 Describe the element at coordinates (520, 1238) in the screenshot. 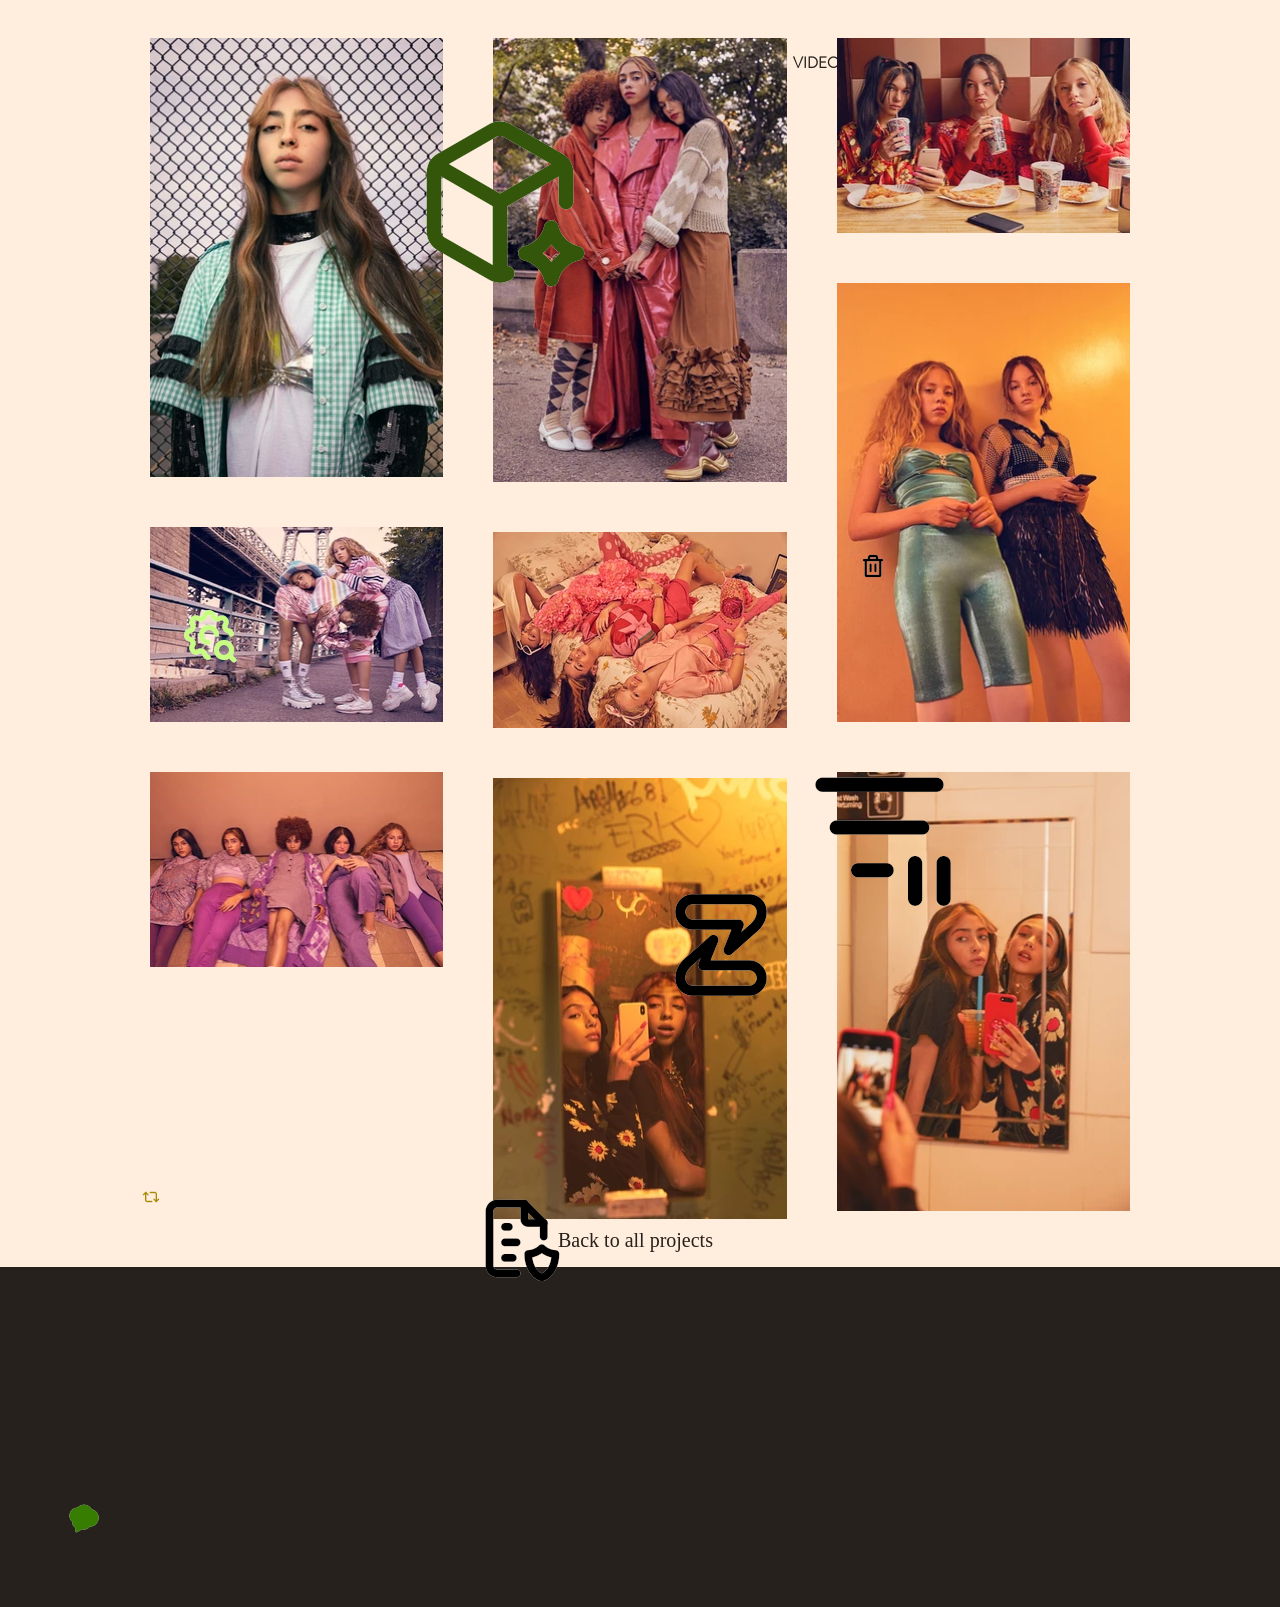

I see `view protected or secure document` at that location.